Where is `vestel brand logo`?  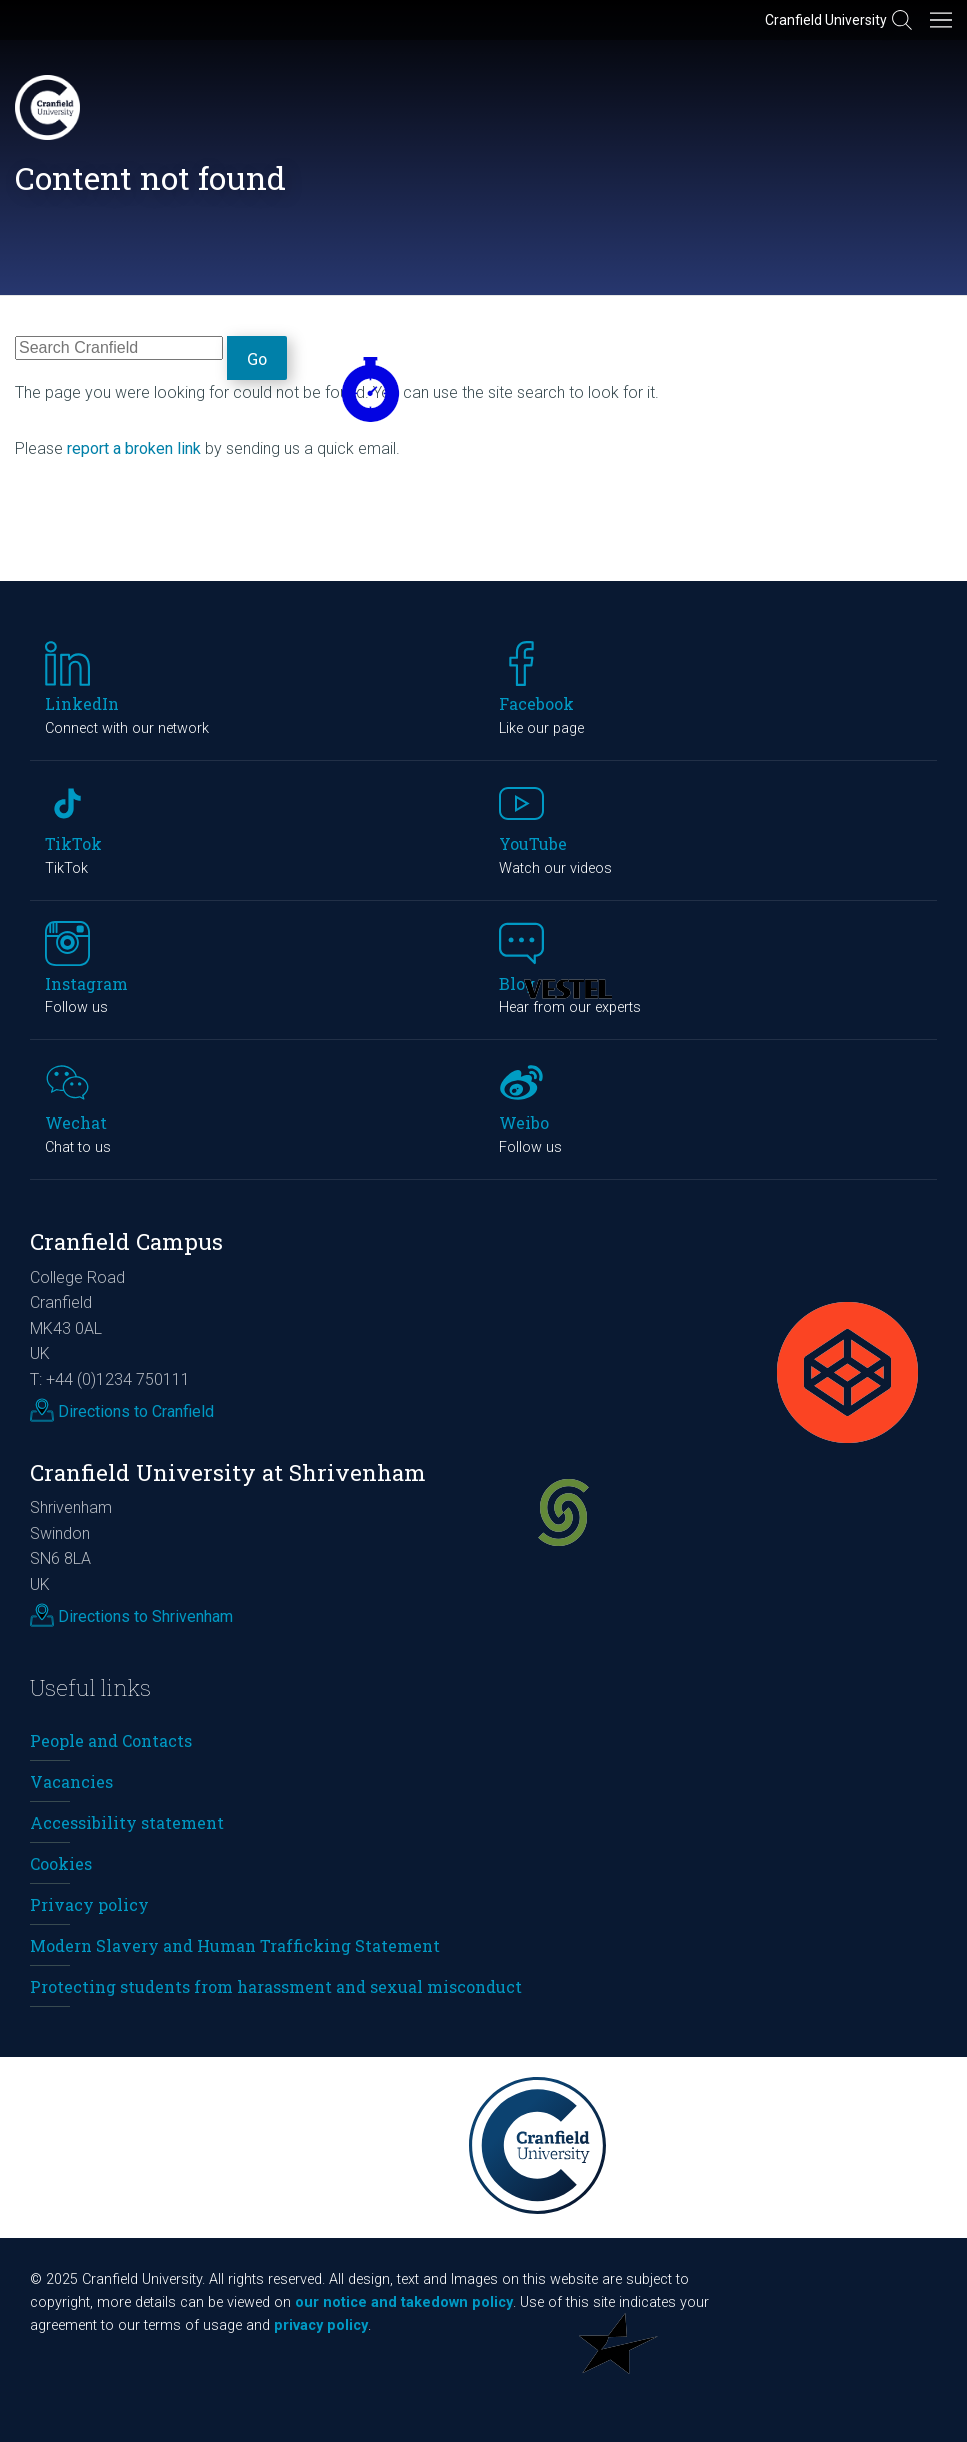 vestel brand logo is located at coordinates (568, 989).